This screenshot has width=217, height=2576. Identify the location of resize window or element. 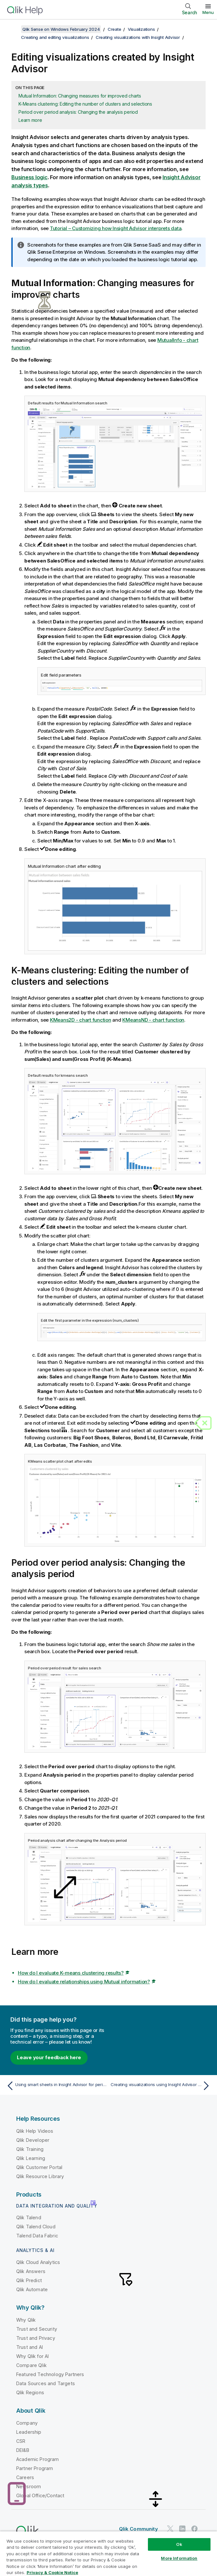
(65, 1887).